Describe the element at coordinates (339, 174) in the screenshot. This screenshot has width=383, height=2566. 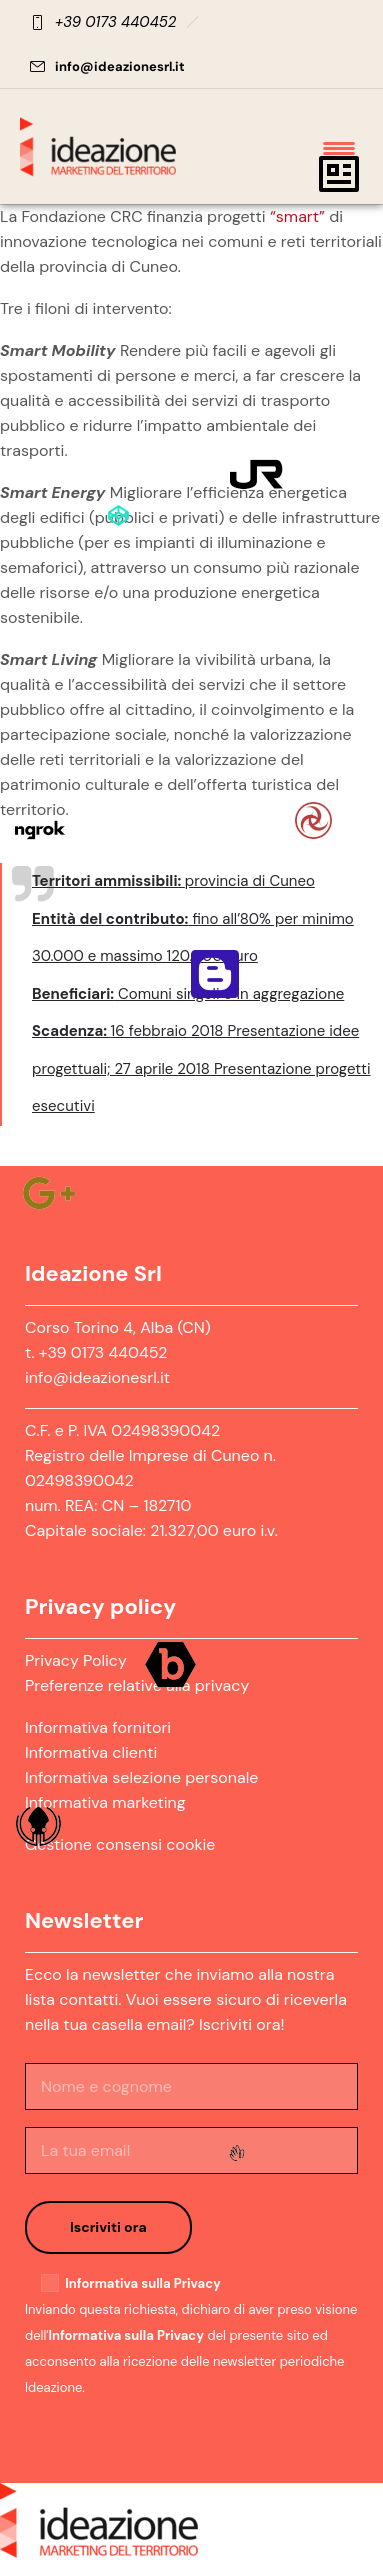
I see `view your profile` at that location.